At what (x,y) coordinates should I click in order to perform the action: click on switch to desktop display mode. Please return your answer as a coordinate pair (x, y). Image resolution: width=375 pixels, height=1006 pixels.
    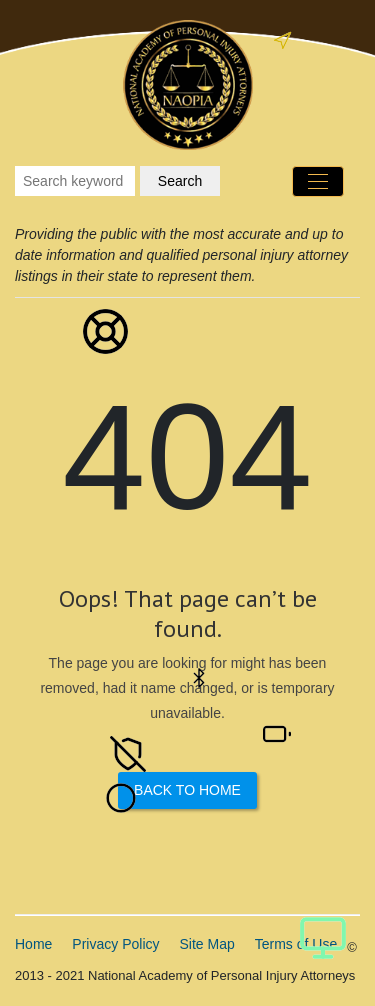
    Looking at the image, I should click on (323, 938).